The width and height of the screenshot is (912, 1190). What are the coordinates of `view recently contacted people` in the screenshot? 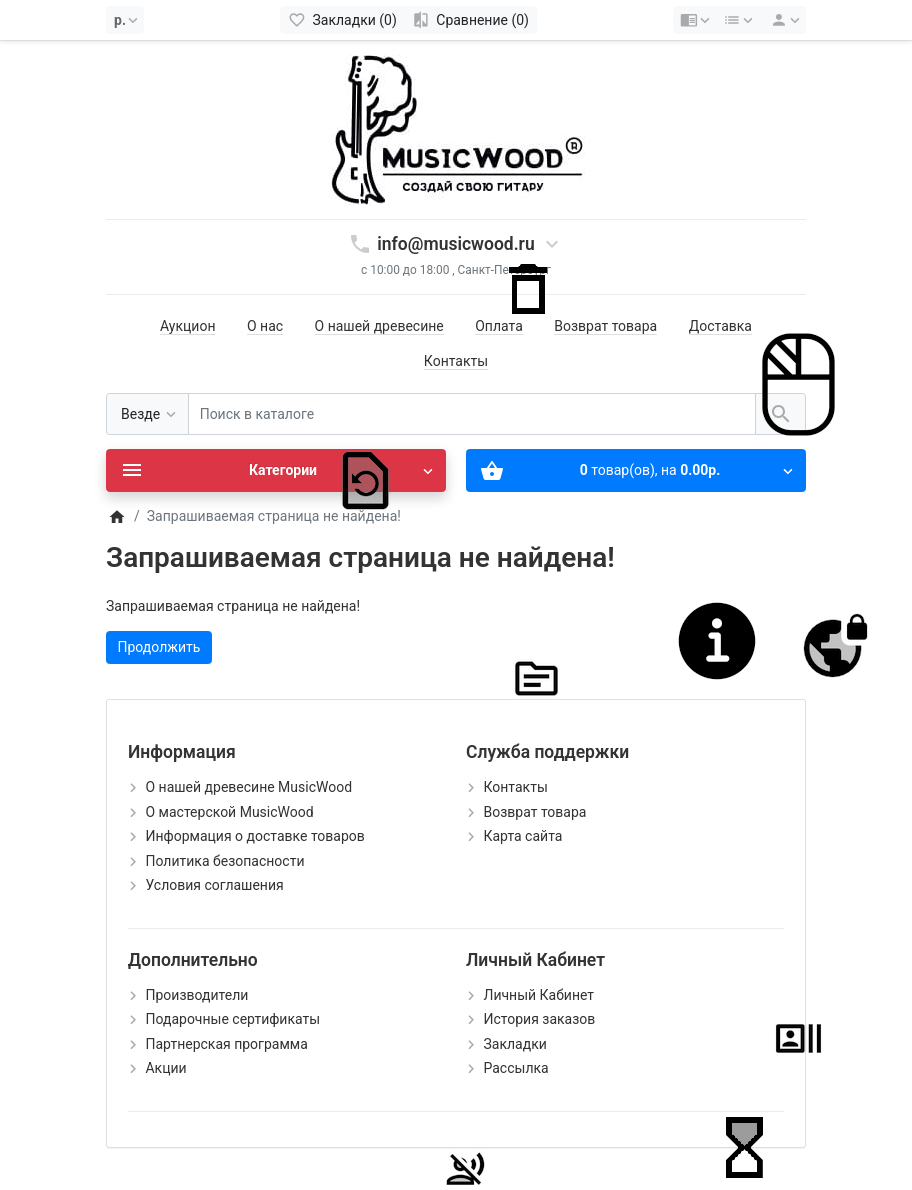 It's located at (798, 1038).